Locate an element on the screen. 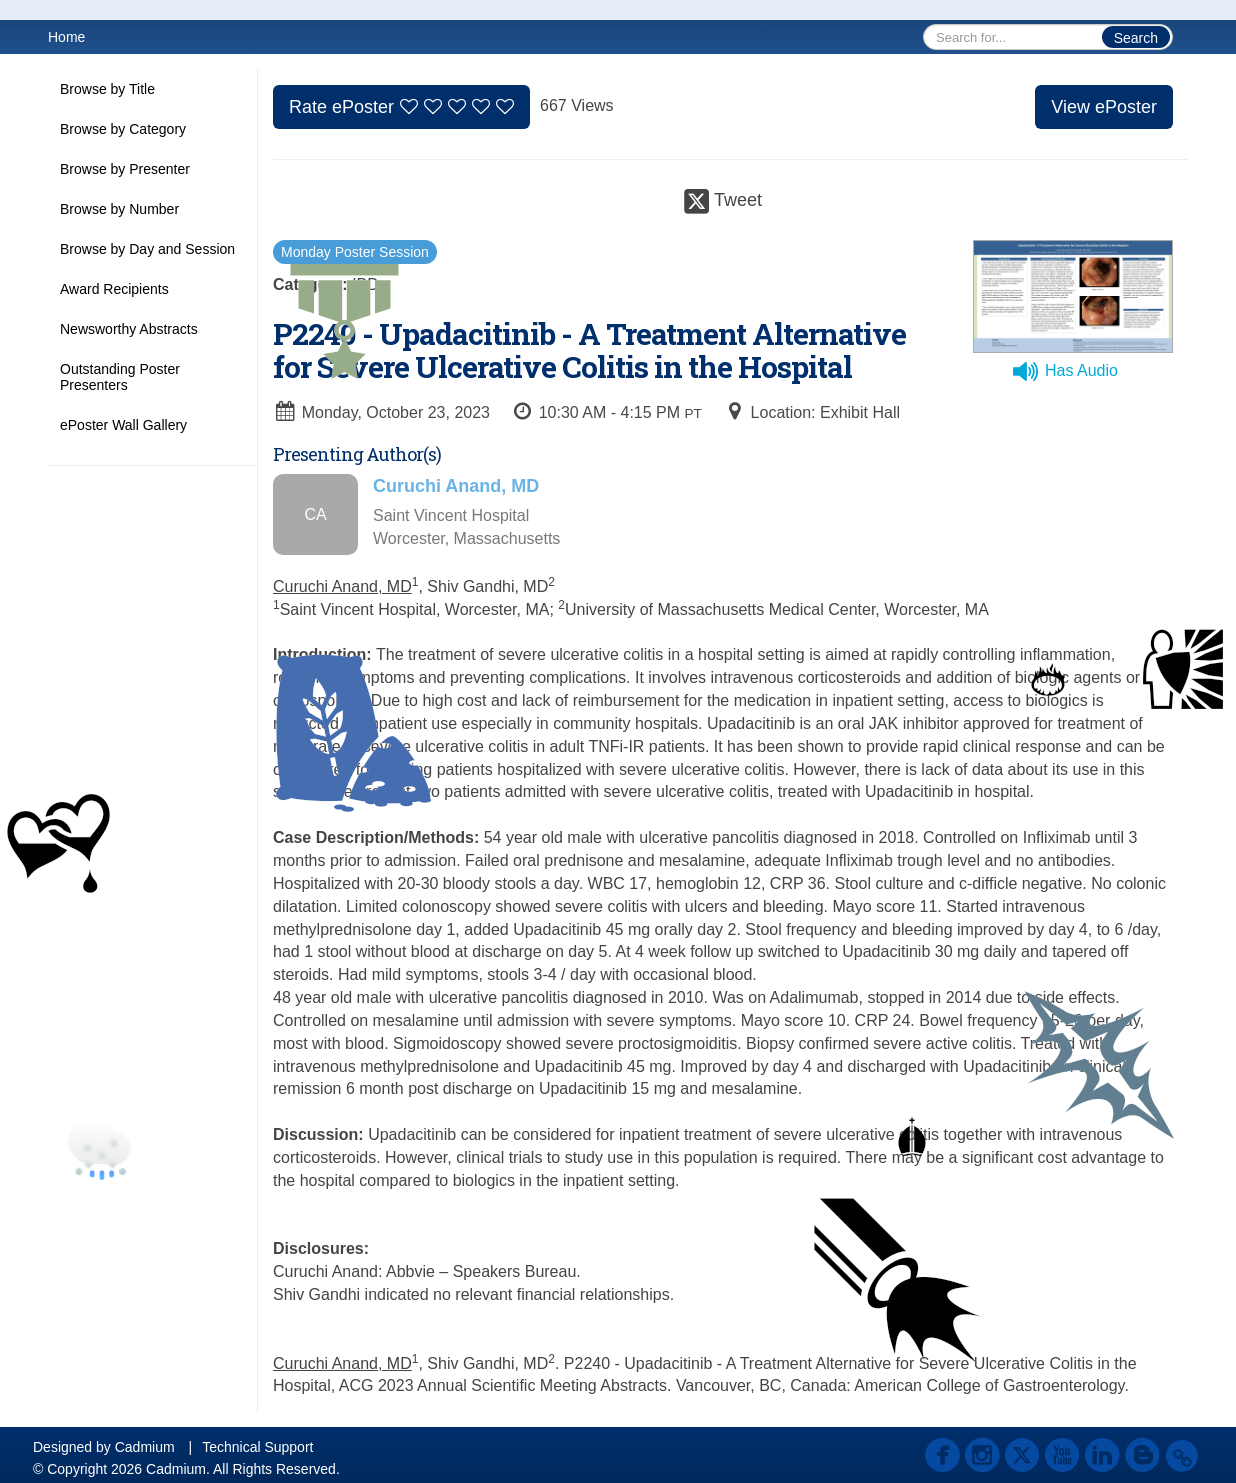  transfer health or life points between characters is located at coordinates (59, 841).